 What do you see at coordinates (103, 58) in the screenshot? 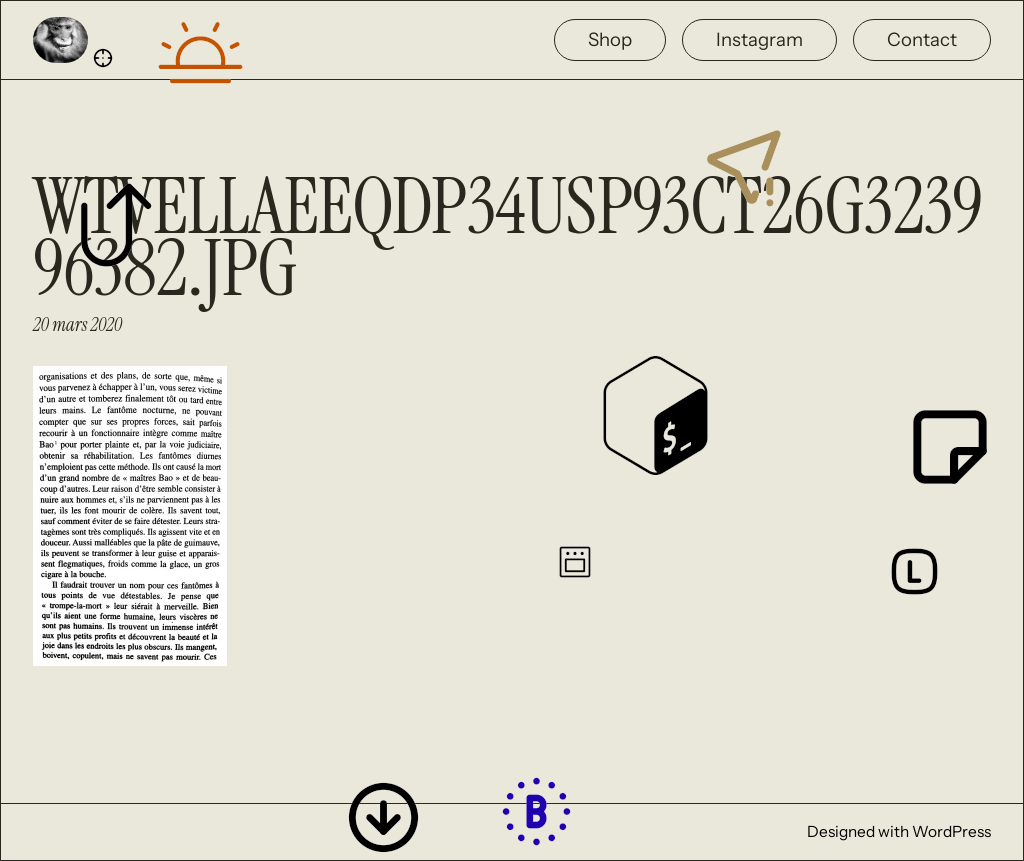
I see `focus or center the camera viewfinder` at bounding box center [103, 58].